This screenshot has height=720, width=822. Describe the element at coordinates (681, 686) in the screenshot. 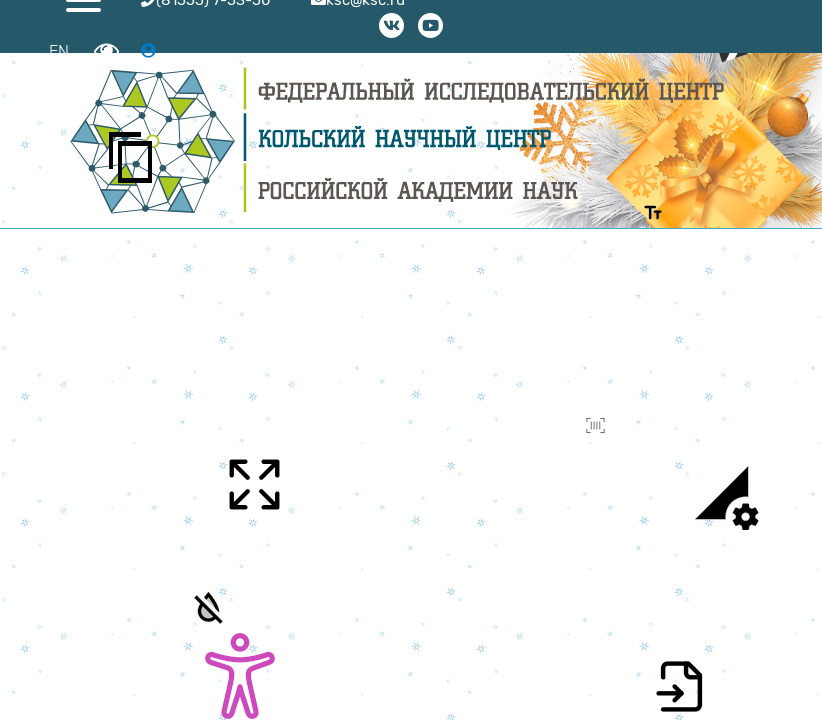

I see `import a file into the application` at that location.